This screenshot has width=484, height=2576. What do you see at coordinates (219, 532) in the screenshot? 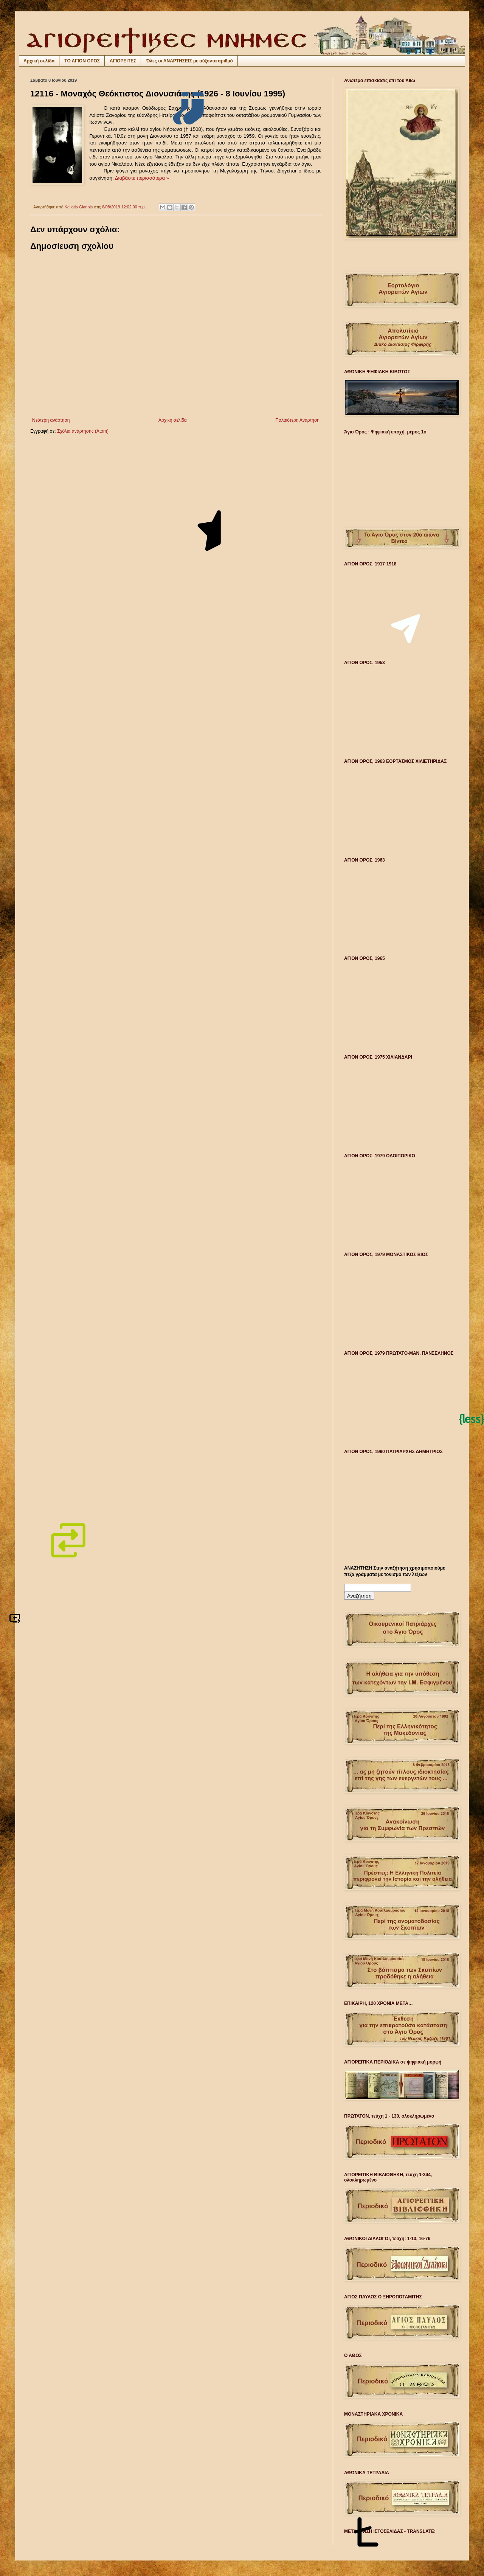
I see `indicates a partial or half-star rating` at bounding box center [219, 532].